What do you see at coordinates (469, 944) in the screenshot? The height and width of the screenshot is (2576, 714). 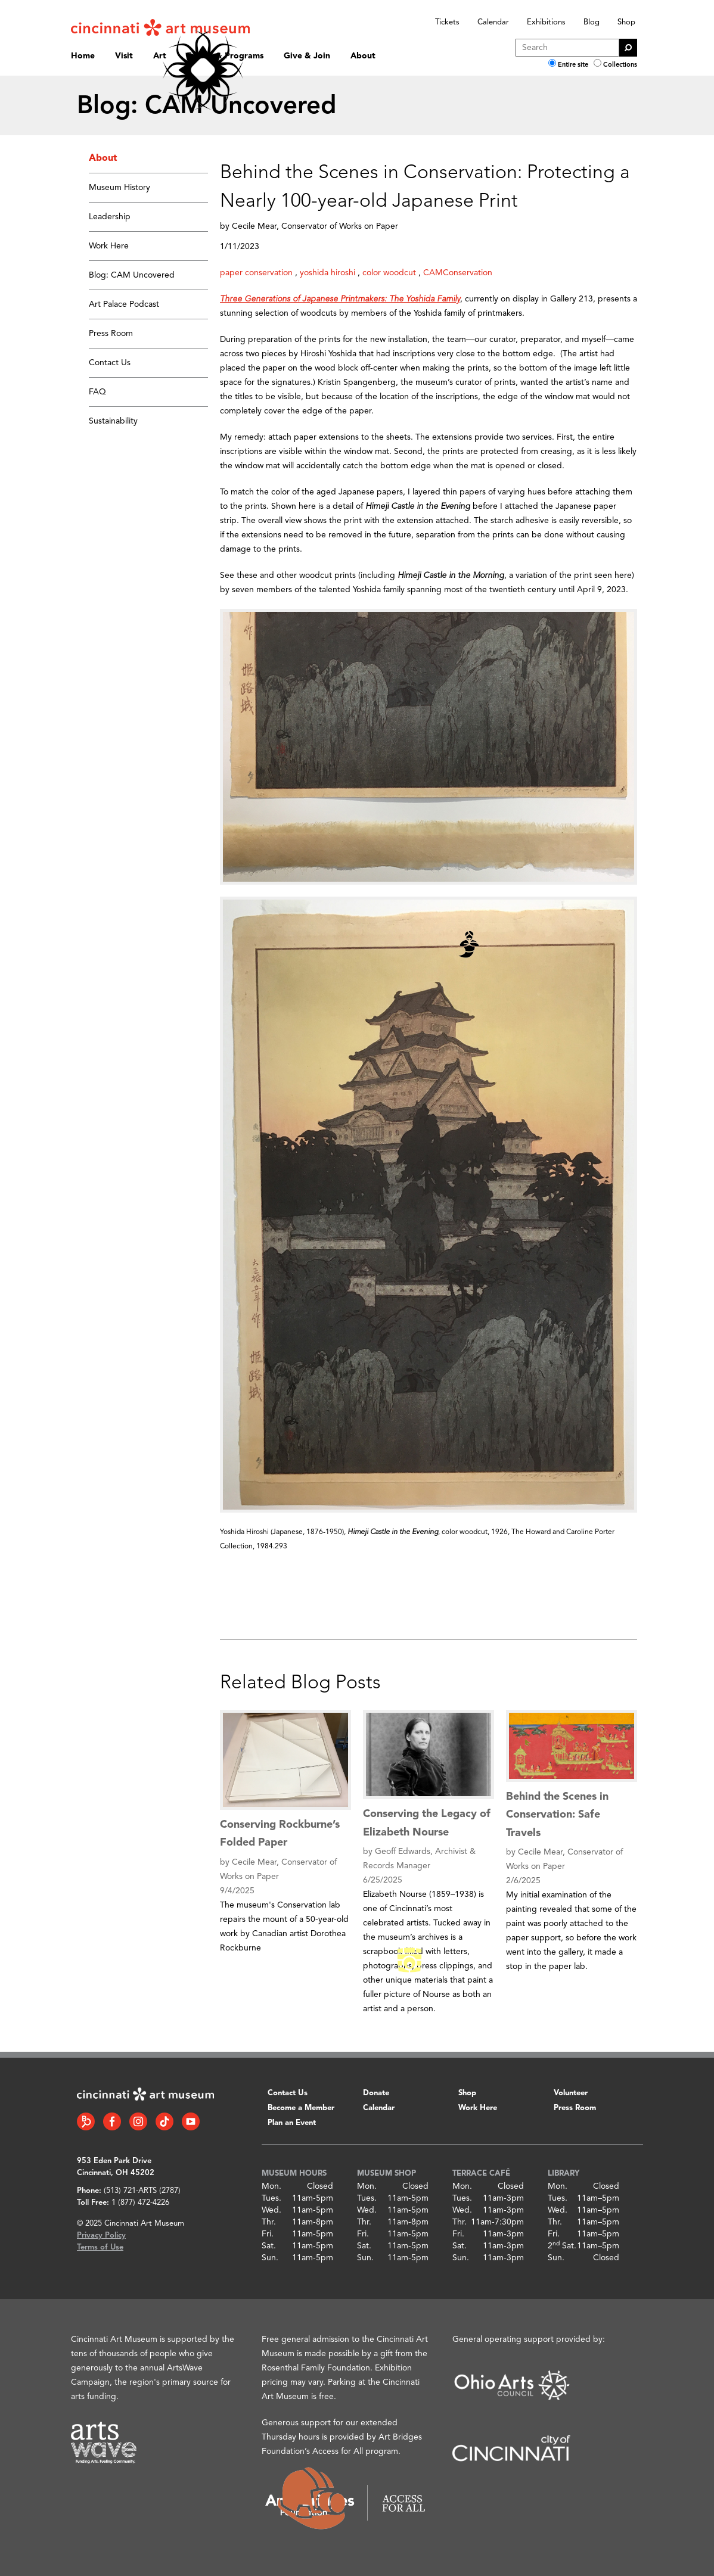 I see `summon or interact with a djinn character` at bounding box center [469, 944].